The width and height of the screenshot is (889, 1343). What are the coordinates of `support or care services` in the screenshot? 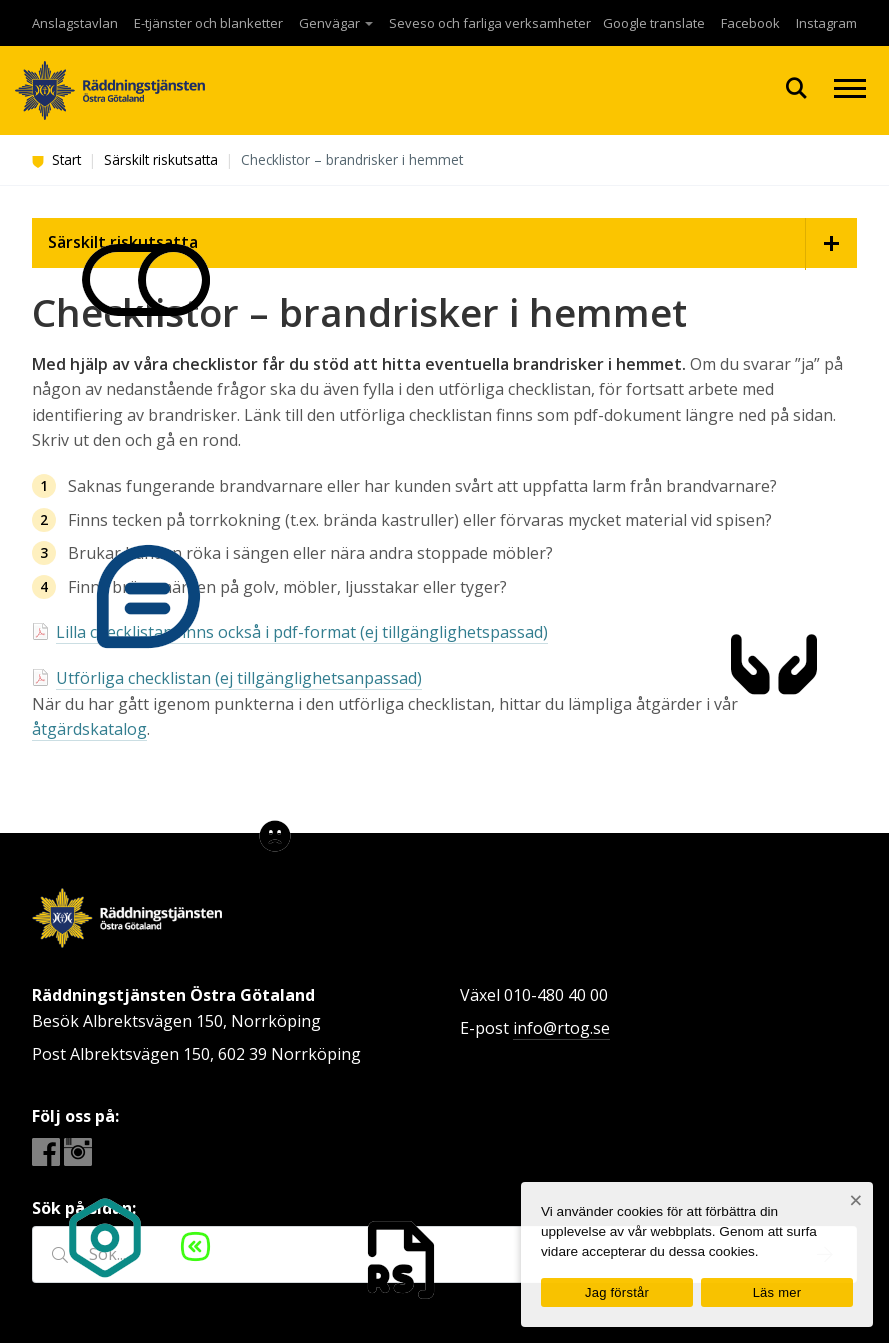 It's located at (774, 660).